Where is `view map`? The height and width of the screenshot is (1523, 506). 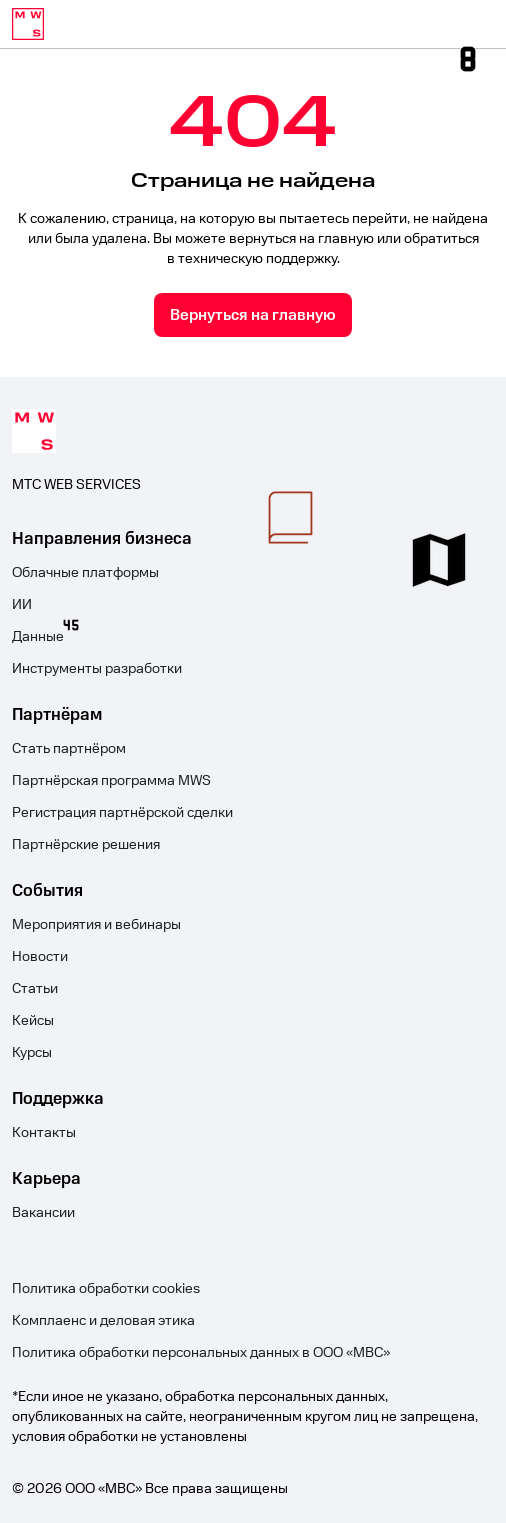
view map is located at coordinates (439, 560).